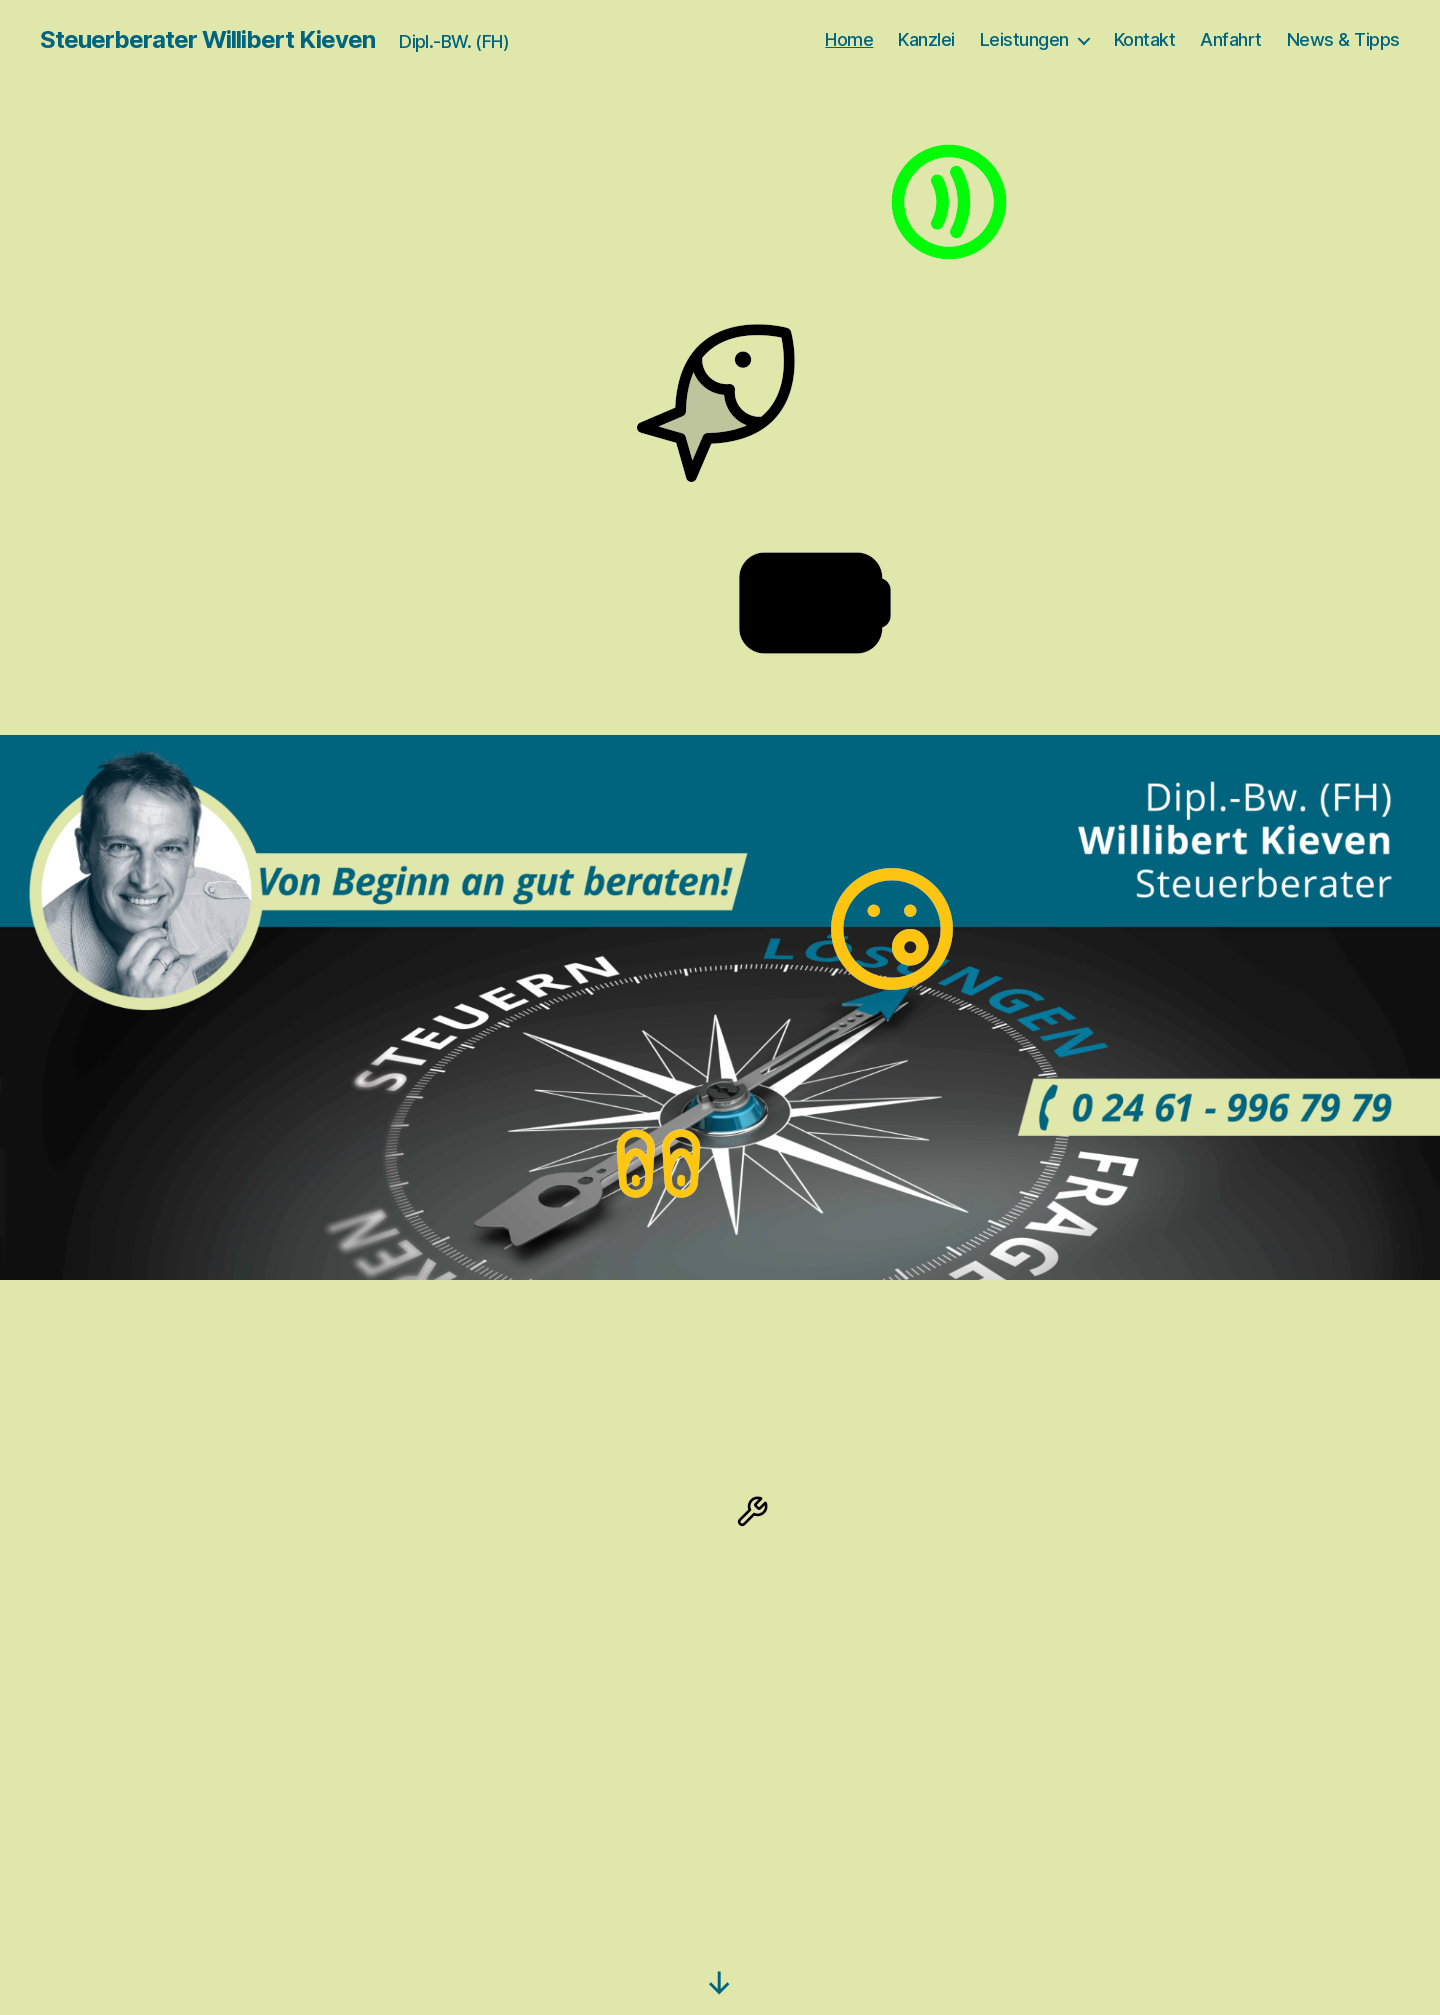 Image resolution: width=1440 pixels, height=2015 pixels. What do you see at coordinates (752, 1512) in the screenshot?
I see `access settings or configuration options` at bounding box center [752, 1512].